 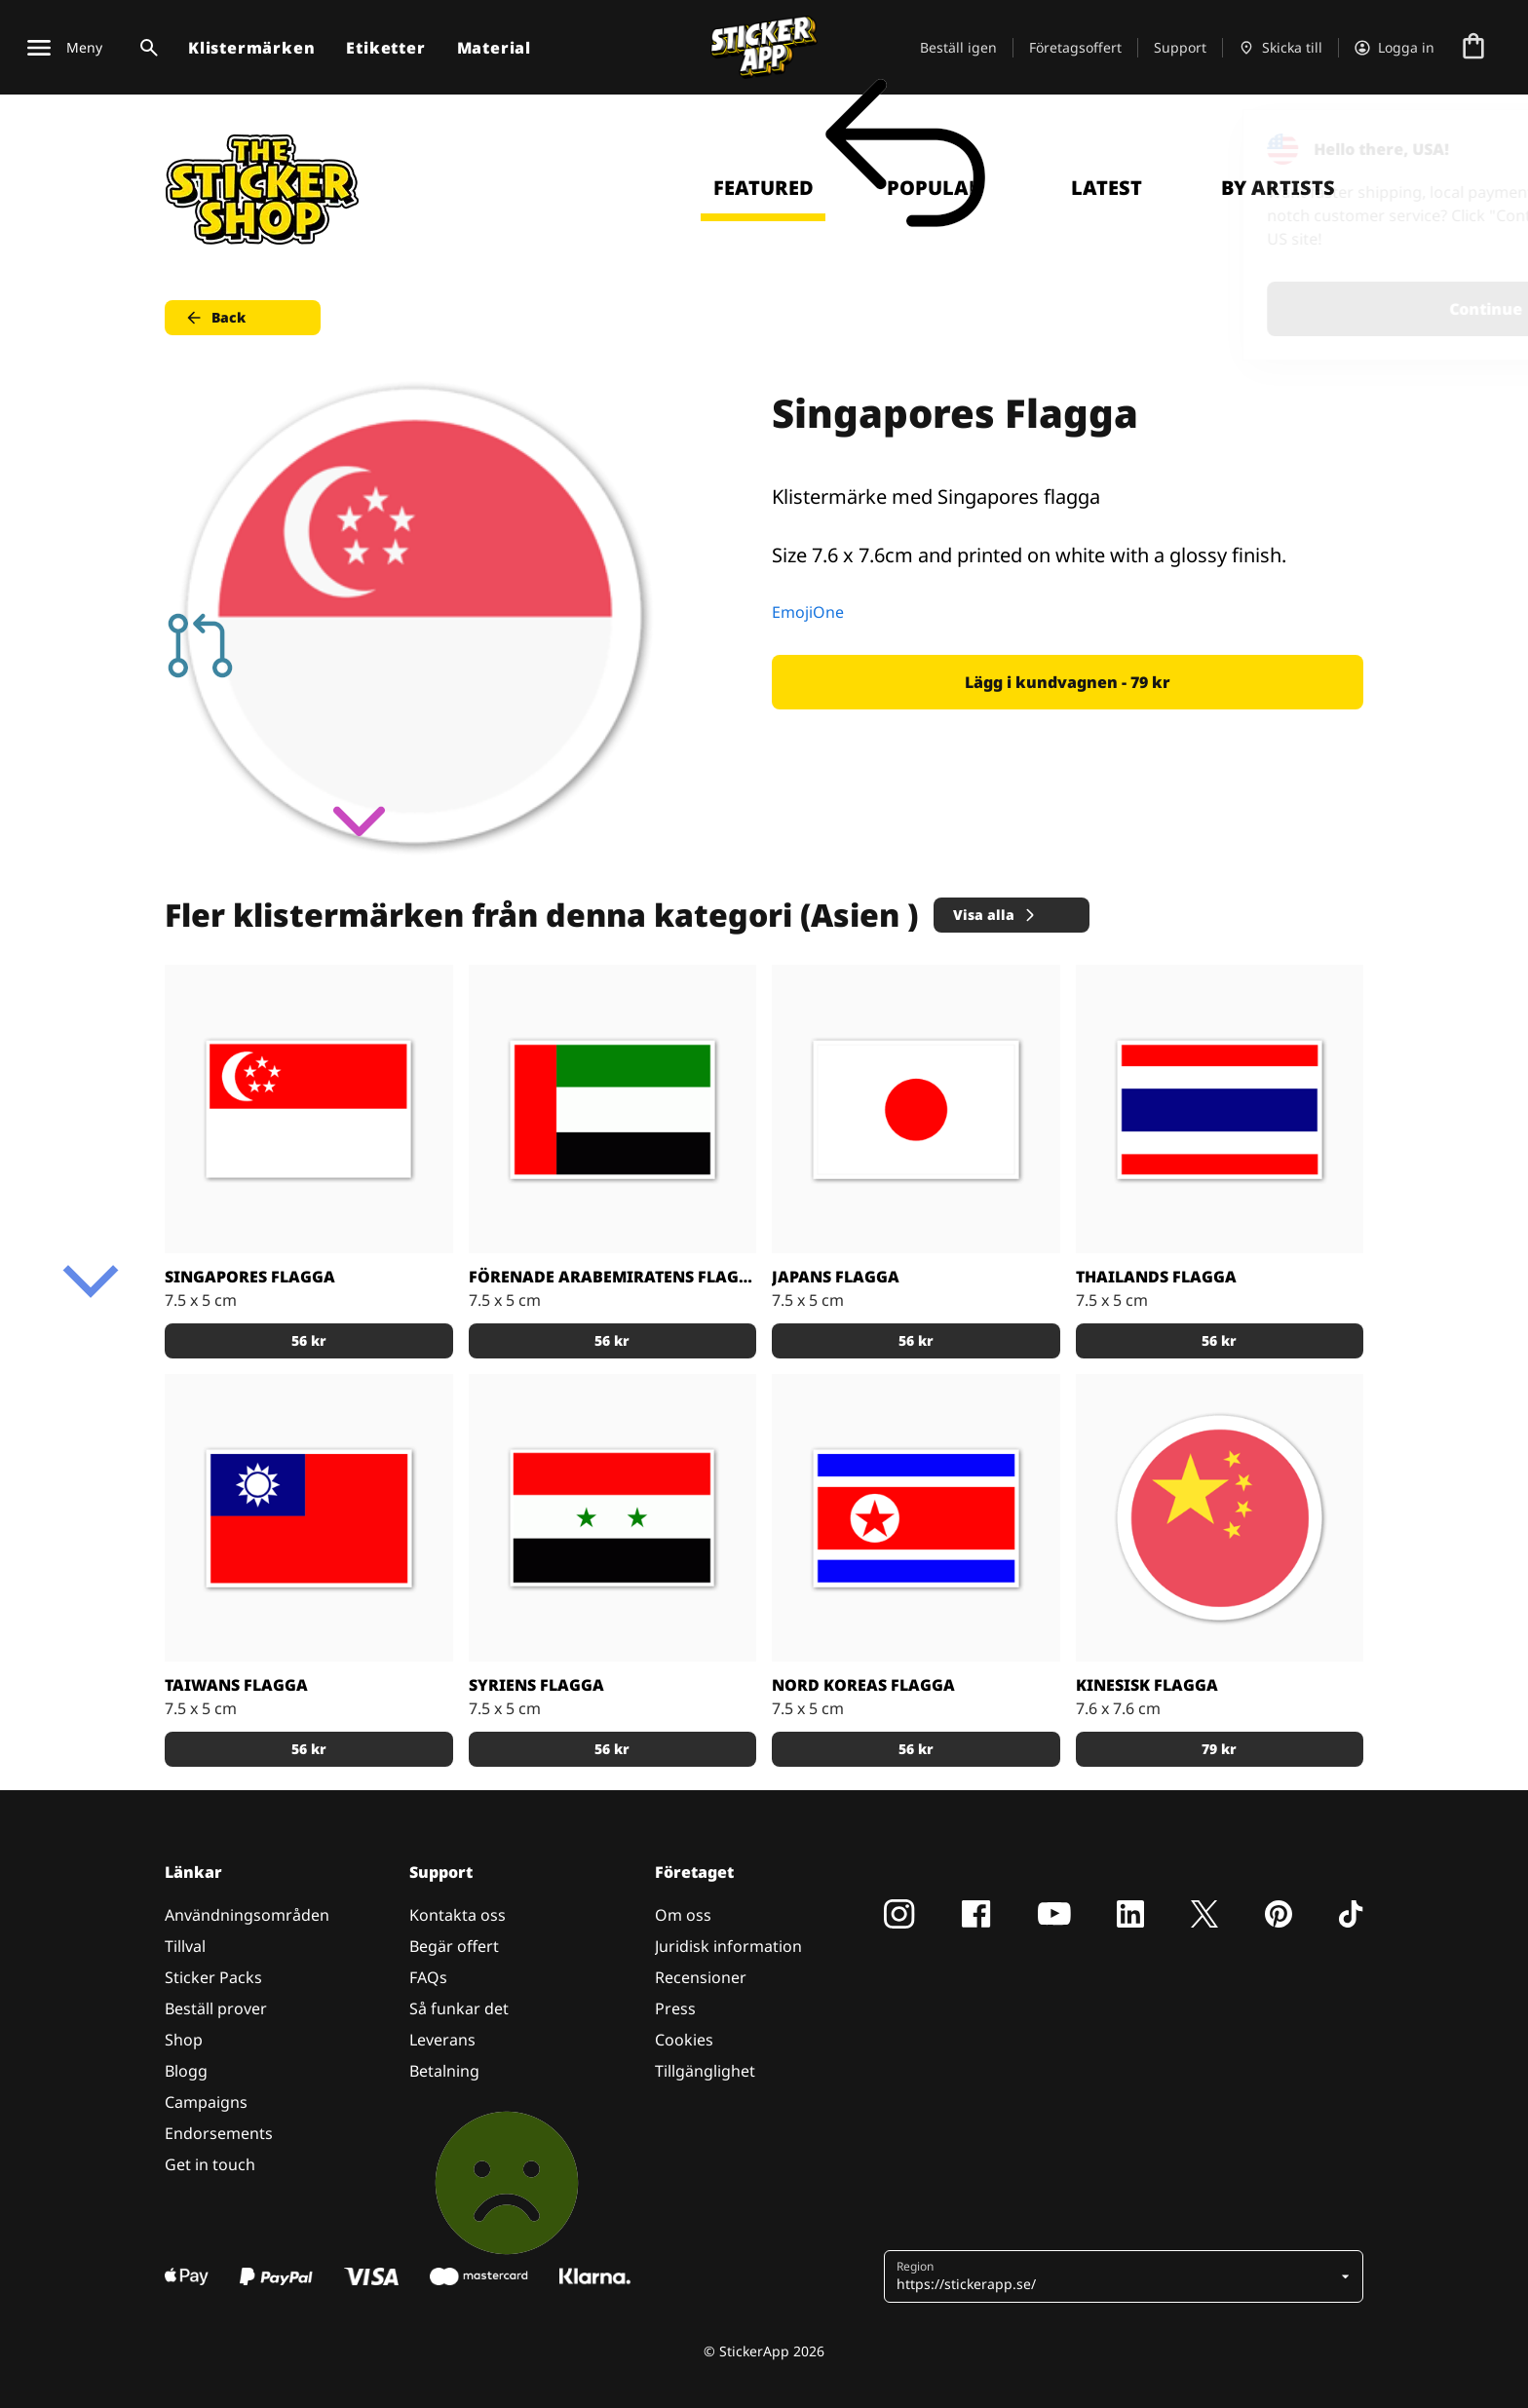 What do you see at coordinates (91, 1281) in the screenshot?
I see `expand a dropdown menu or section` at bounding box center [91, 1281].